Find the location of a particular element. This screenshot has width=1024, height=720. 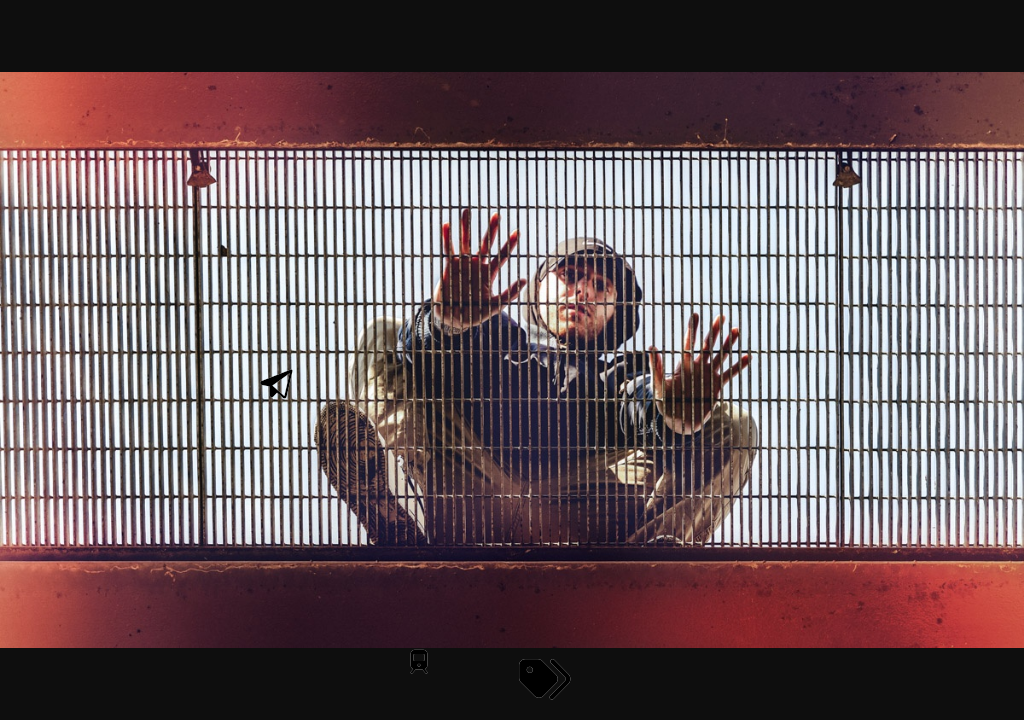

access train schedules or rail transit options is located at coordinates (419, 661).